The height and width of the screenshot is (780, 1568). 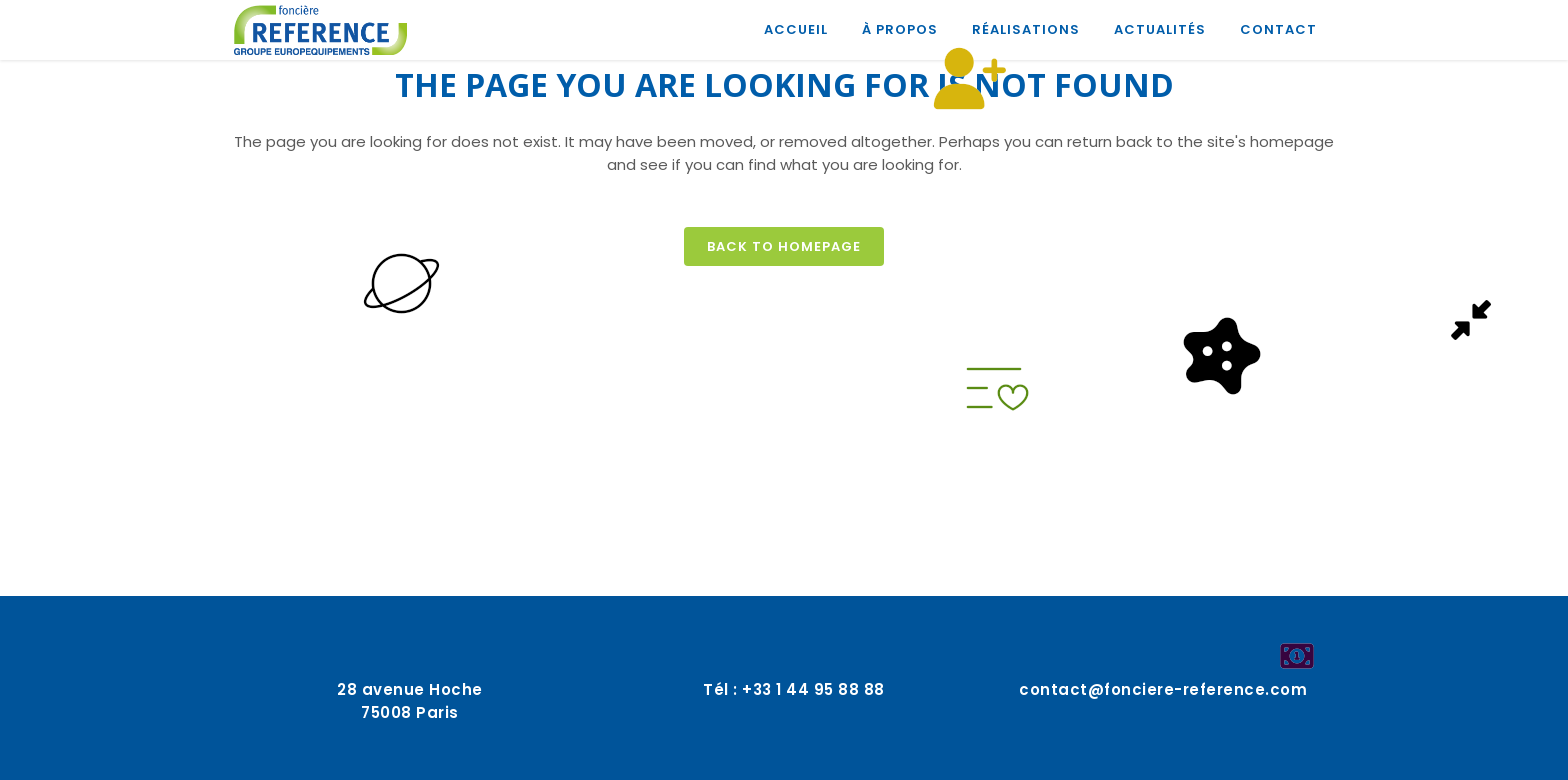 I want to click on add a new user or contact, so click(x=967, y=78).